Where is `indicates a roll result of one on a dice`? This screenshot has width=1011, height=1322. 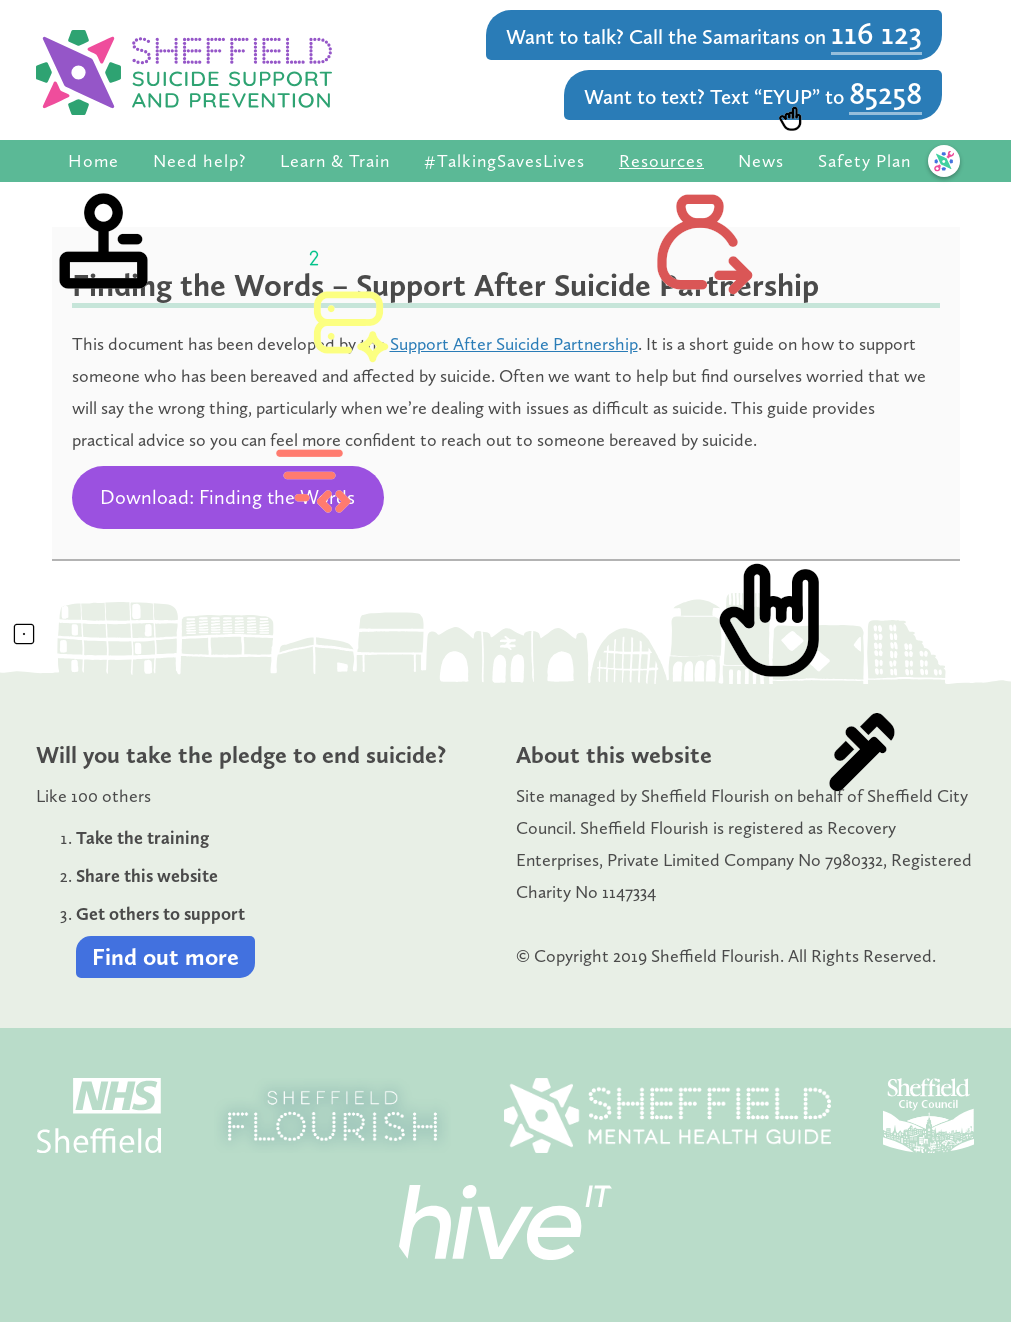 indicates a roll result of one on a dice is located at coordinates (24, 634).